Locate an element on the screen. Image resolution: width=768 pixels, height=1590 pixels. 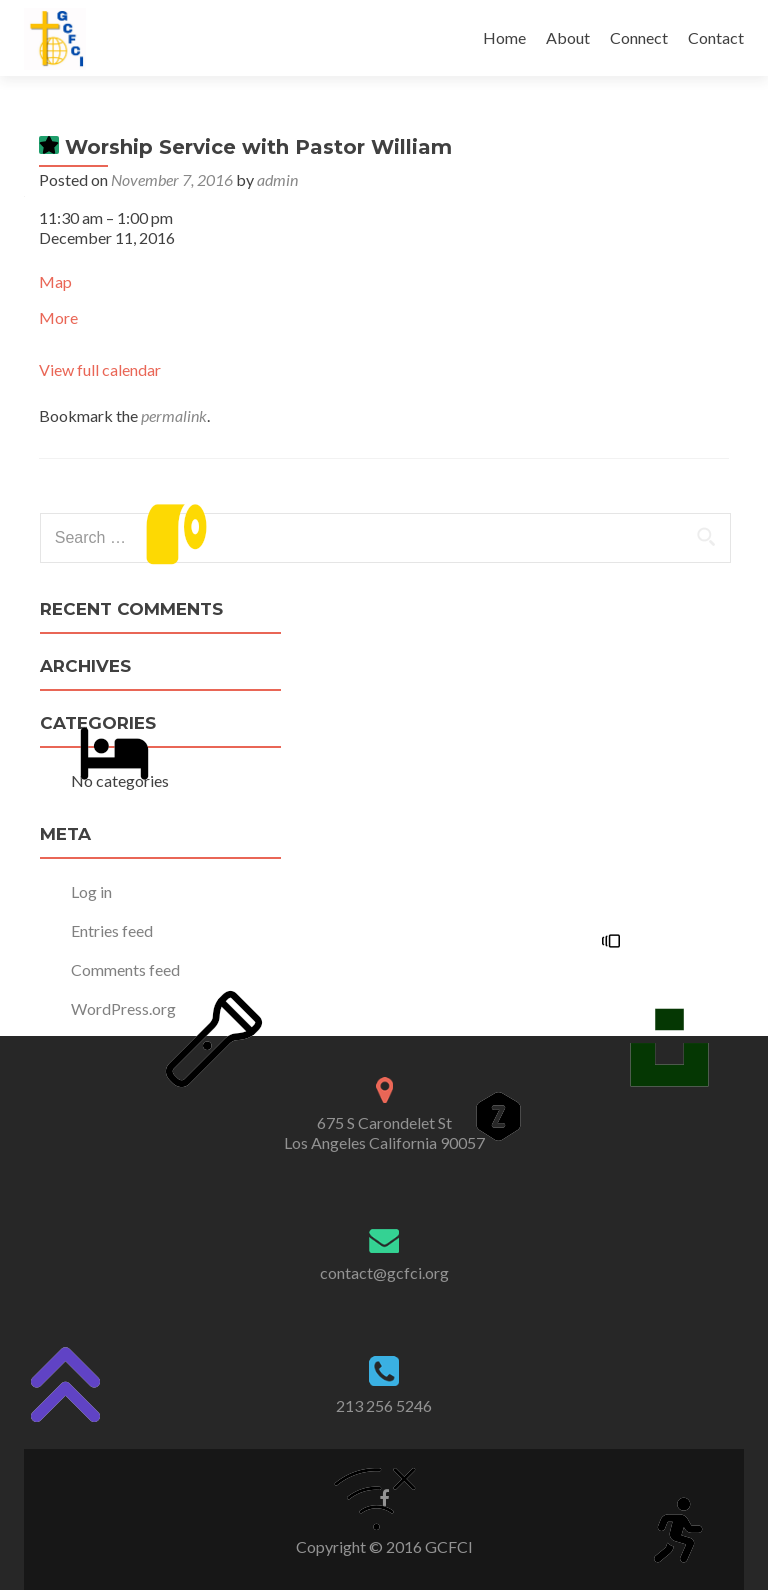
open Unsplash to browse stock photos is located at coordinates (669, 1047).